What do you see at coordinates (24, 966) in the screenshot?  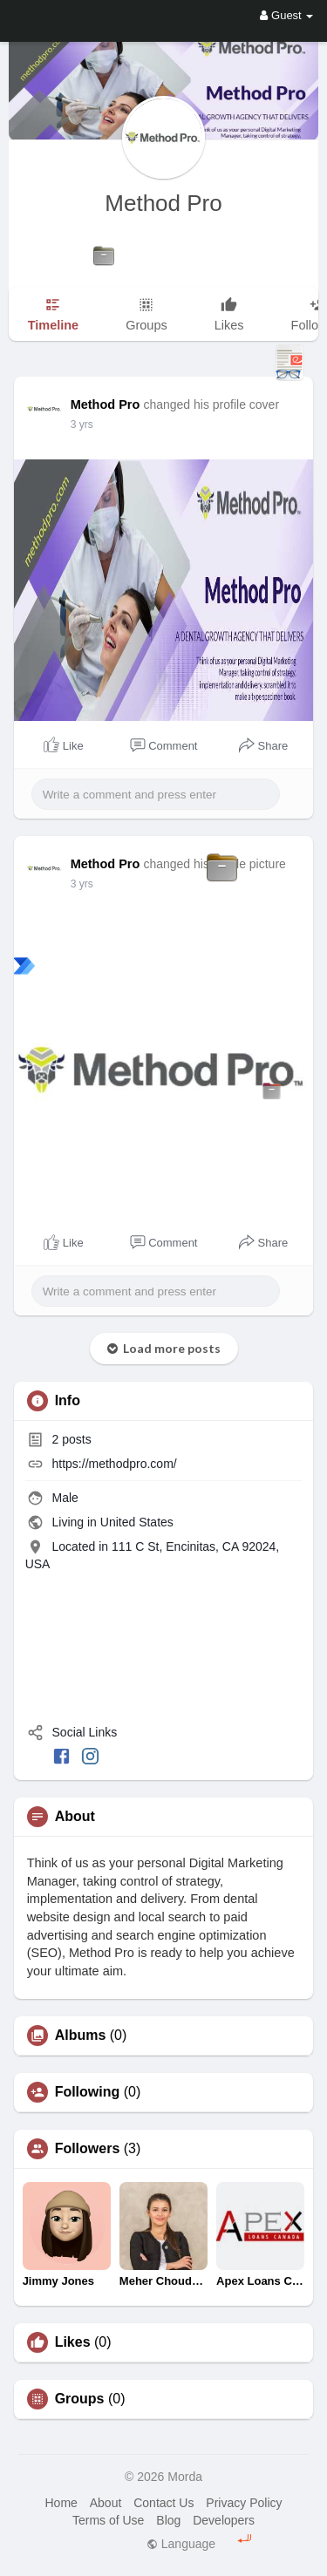 I see `open microsoft power automate` at bounding box center [24, 966].